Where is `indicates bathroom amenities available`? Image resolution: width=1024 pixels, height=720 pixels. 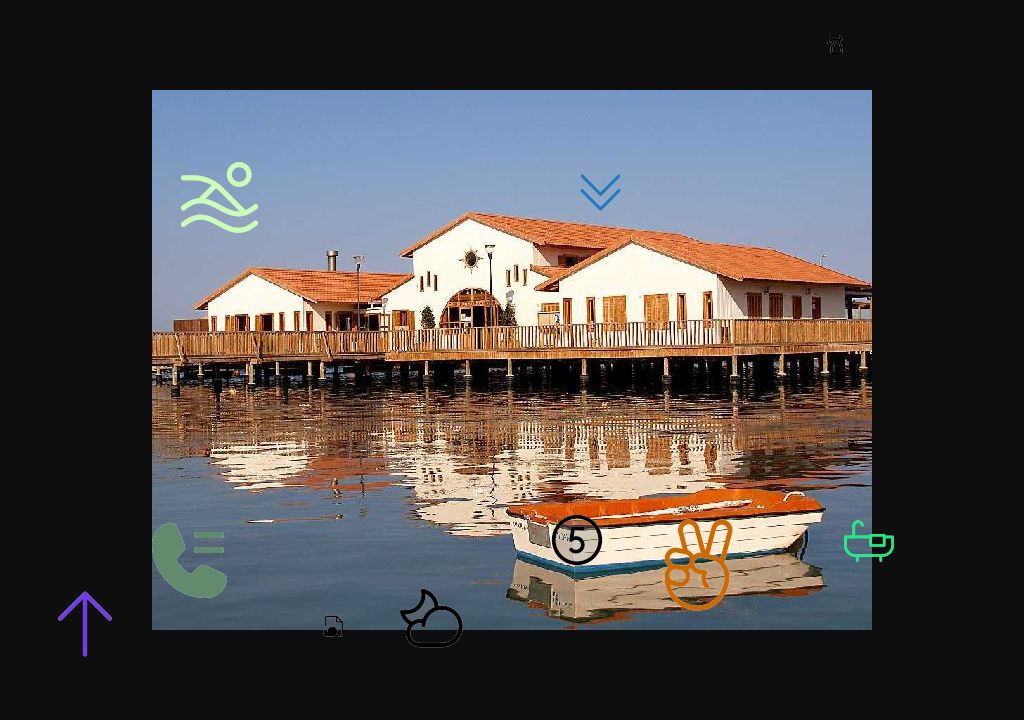
indicates bathroom amenities available is located at coordinates (869, 542).